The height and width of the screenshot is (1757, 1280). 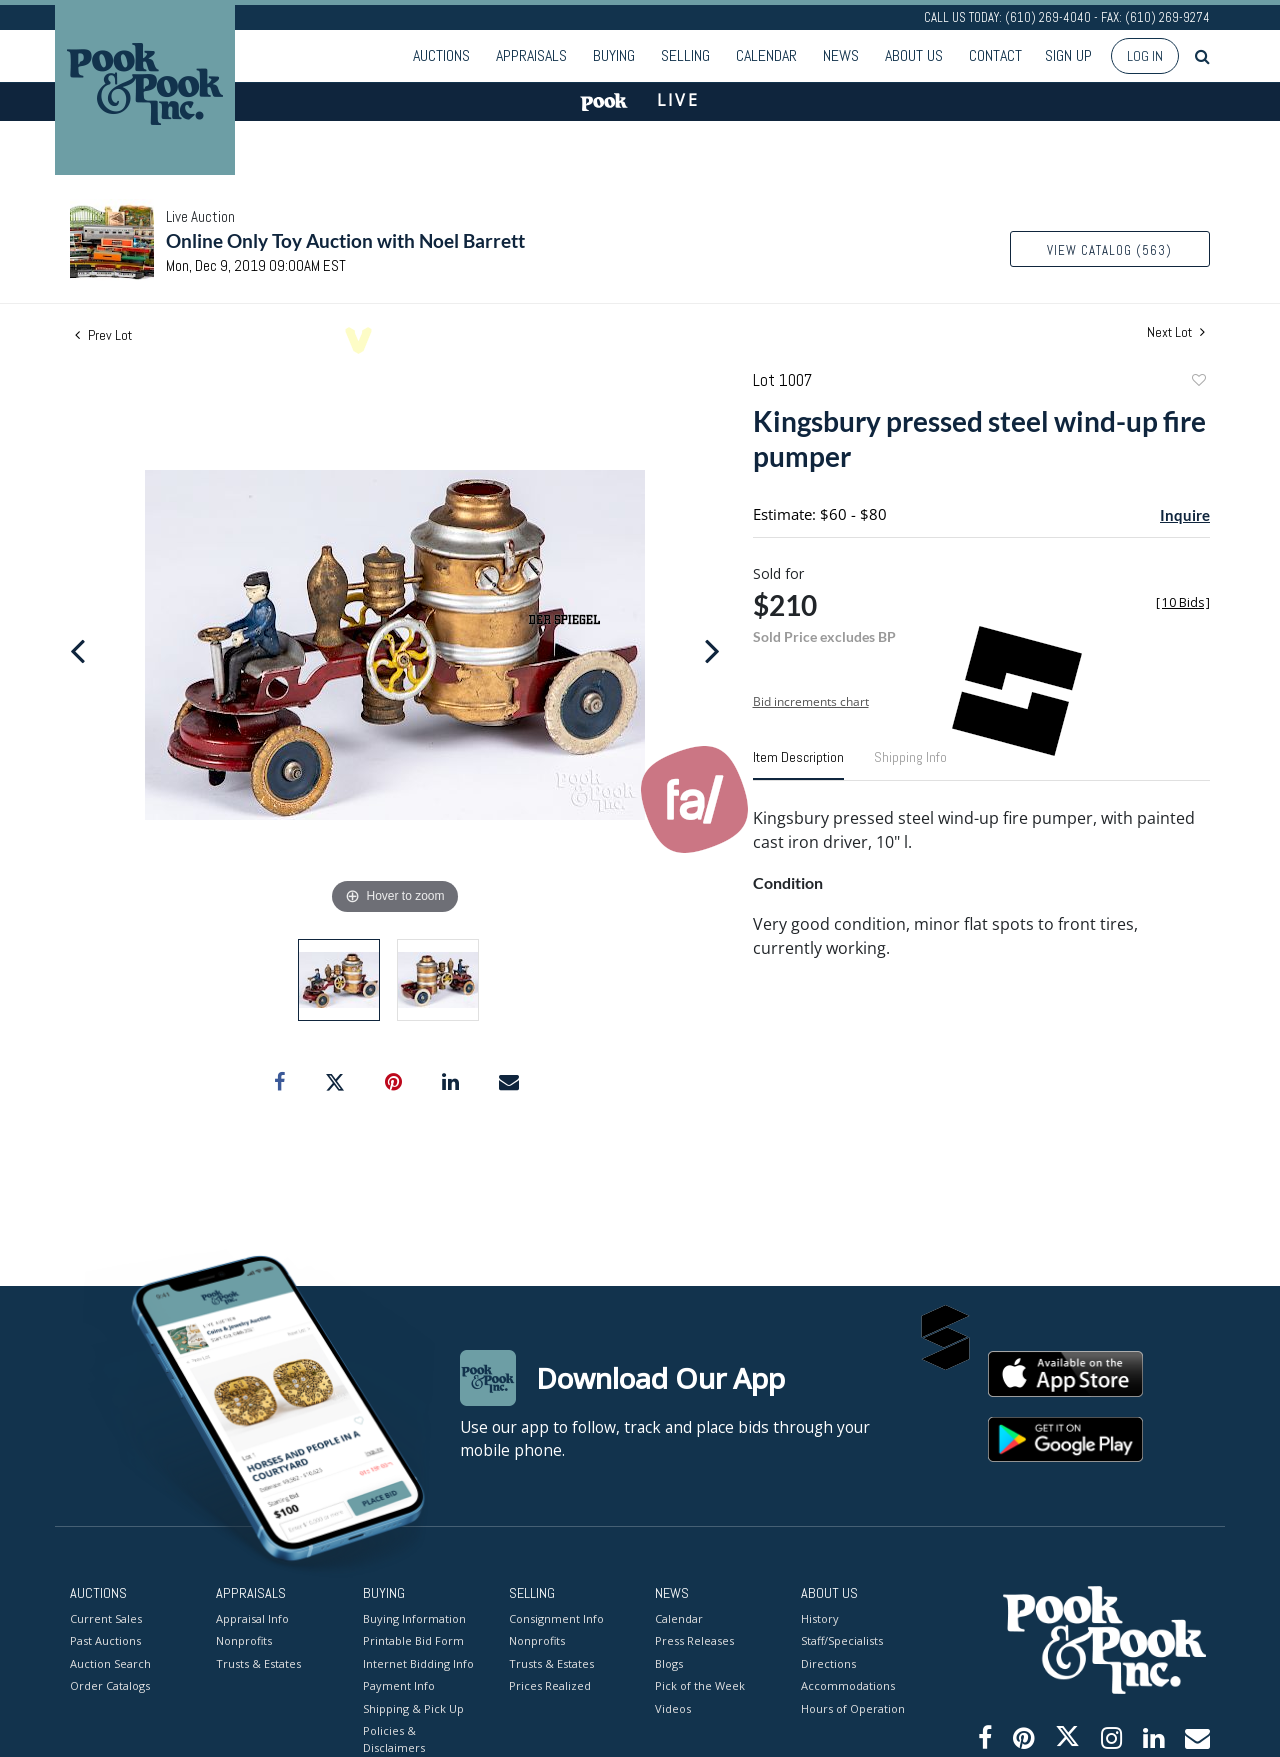 I want to click on open Spark AR Studio application, so click(x=945, y=1337).